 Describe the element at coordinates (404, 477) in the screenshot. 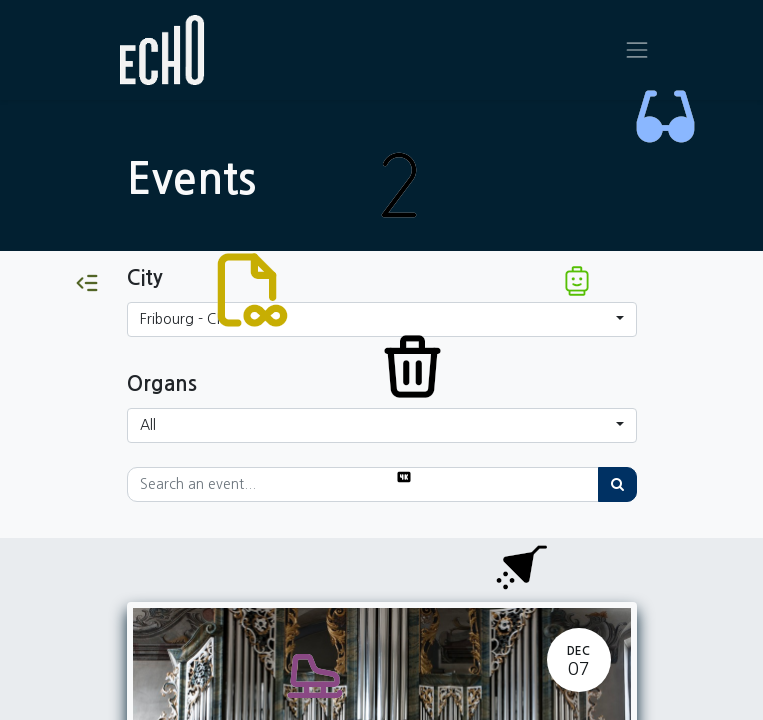

I see `indicates 4K resolution video quality` at that location.